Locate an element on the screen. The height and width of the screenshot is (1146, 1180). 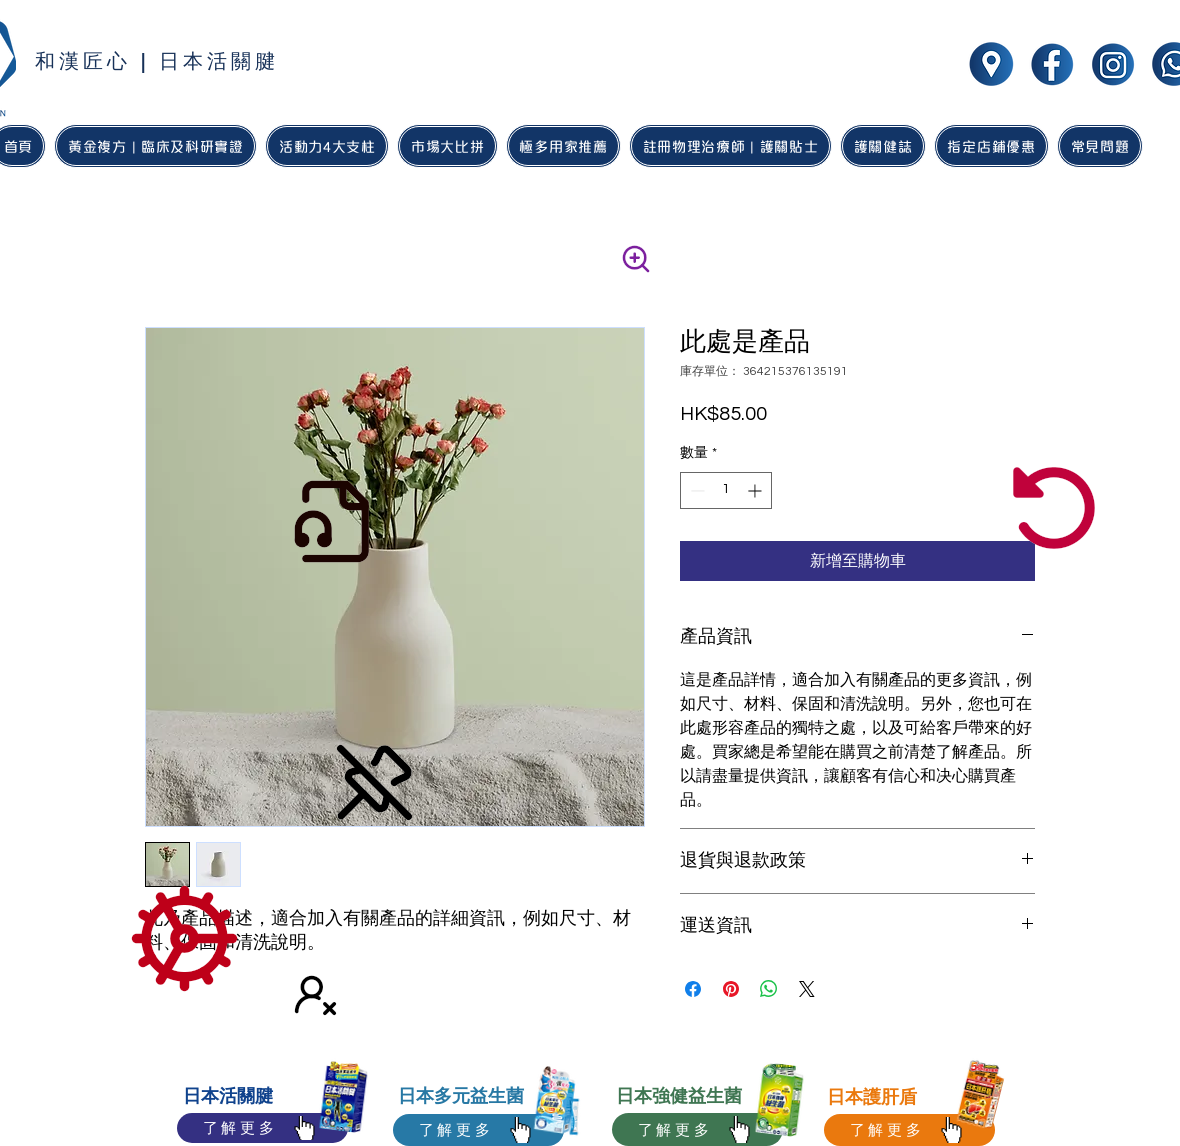
access settings or preferences is located at coordinates (184, 938).